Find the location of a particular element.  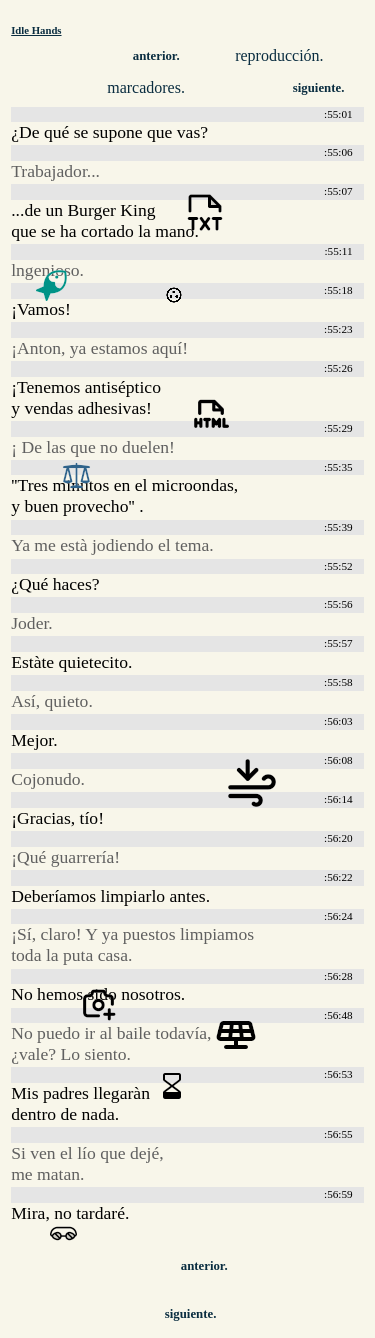

indicates time is running low is located at coordinates (172, 1086).